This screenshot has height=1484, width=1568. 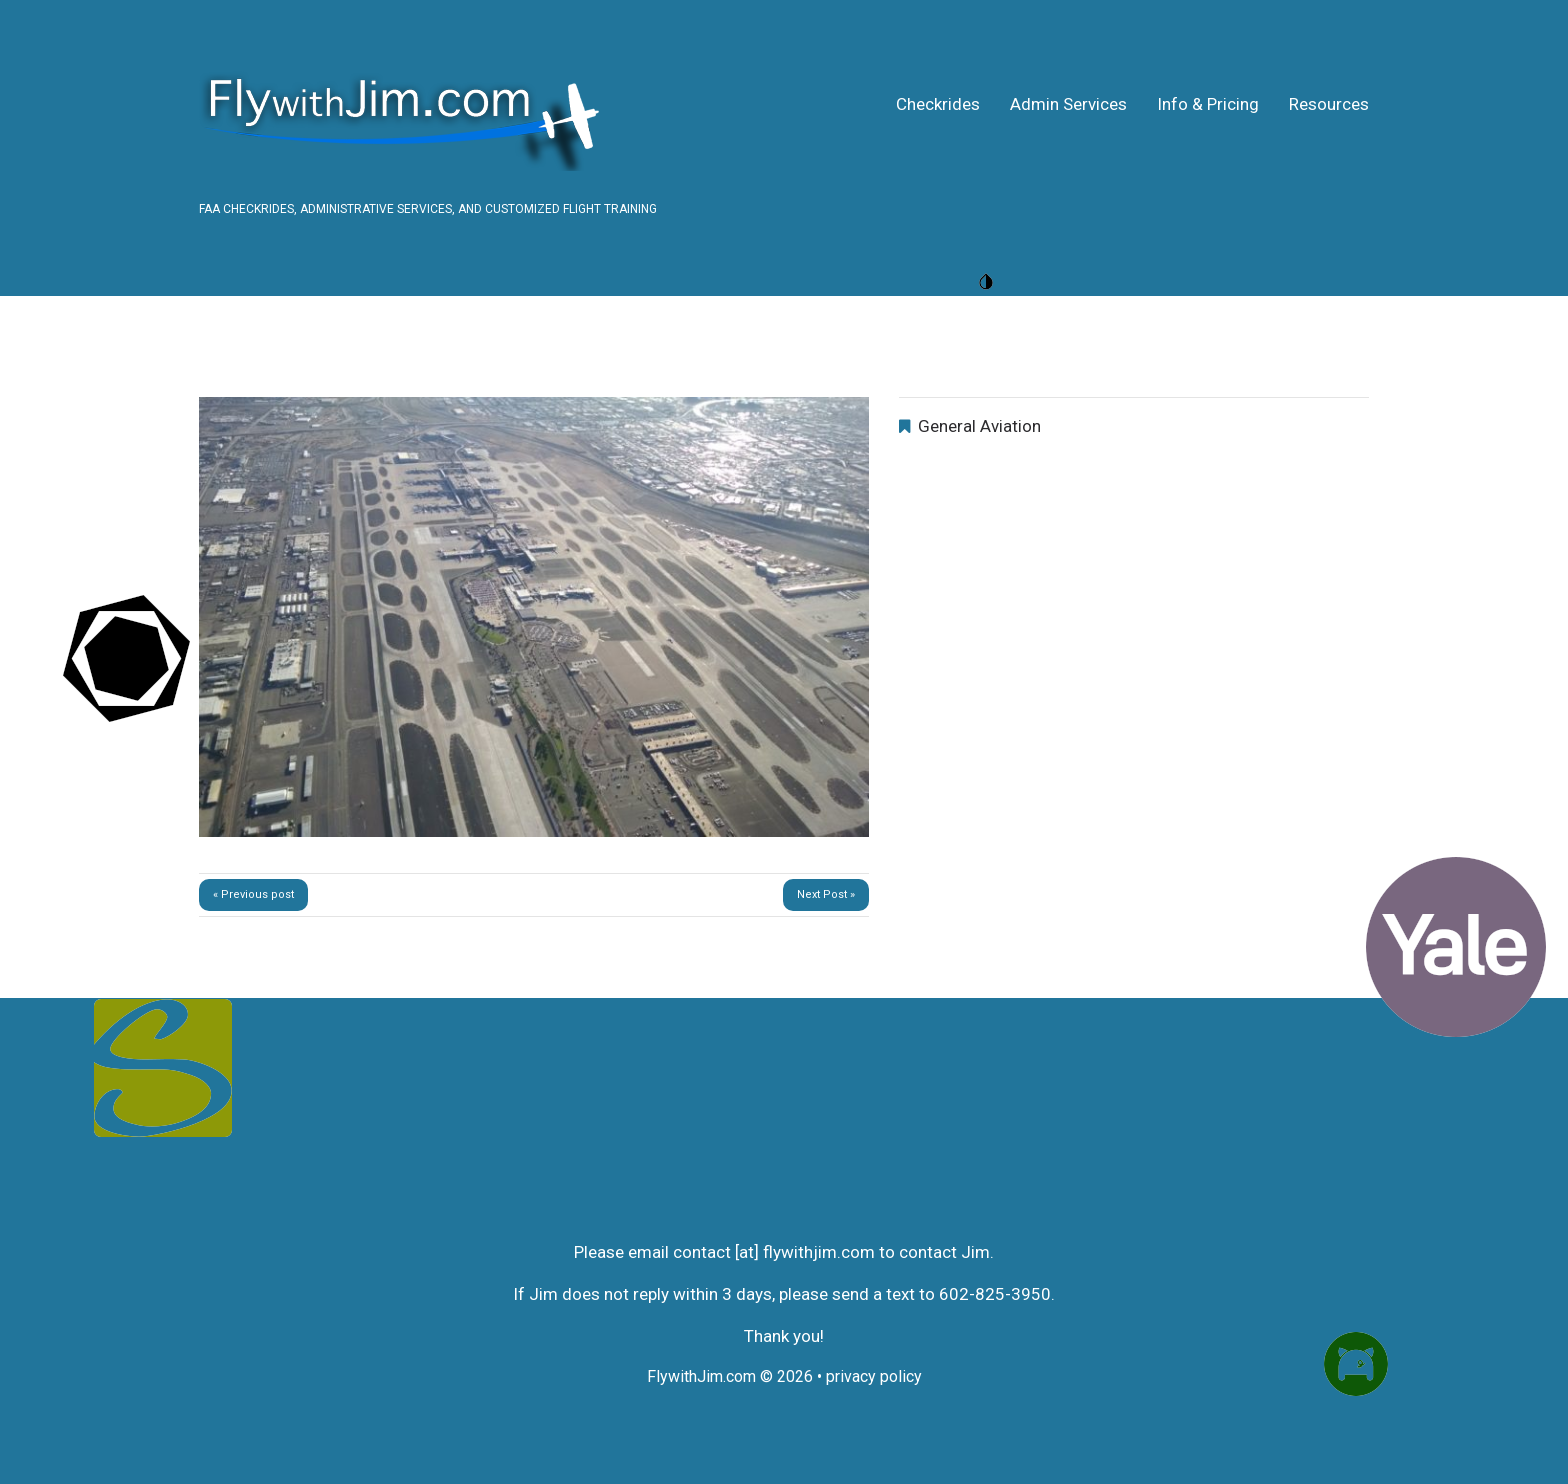 I want to click on yale university branding or affiliation, so click(x=1456, y=947).